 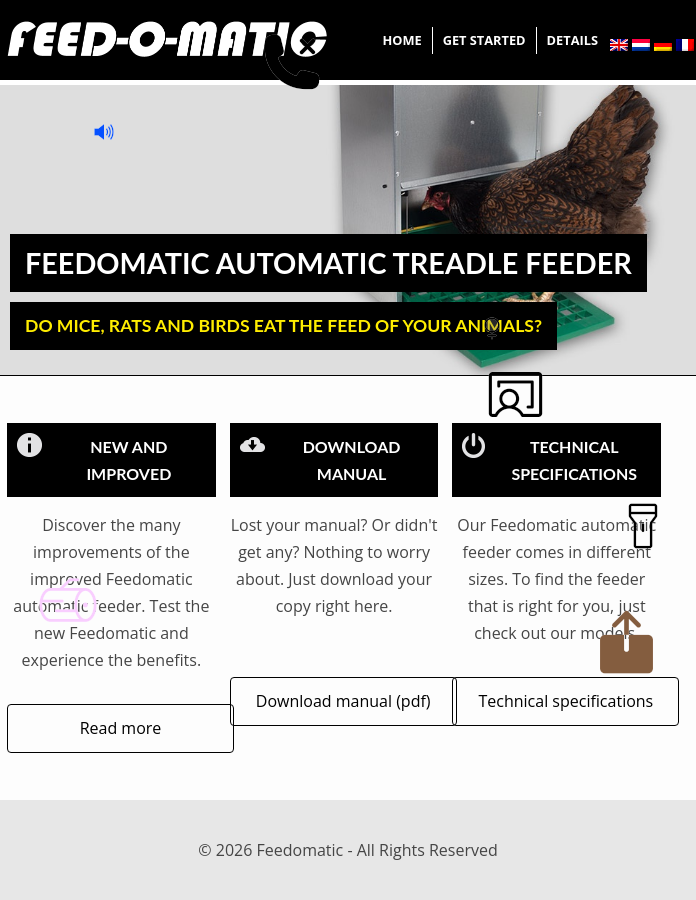 What do you see at coordinates (492, 328) in the screenshot?
I see `indicates female gender option` at bounding box center [492, 328].